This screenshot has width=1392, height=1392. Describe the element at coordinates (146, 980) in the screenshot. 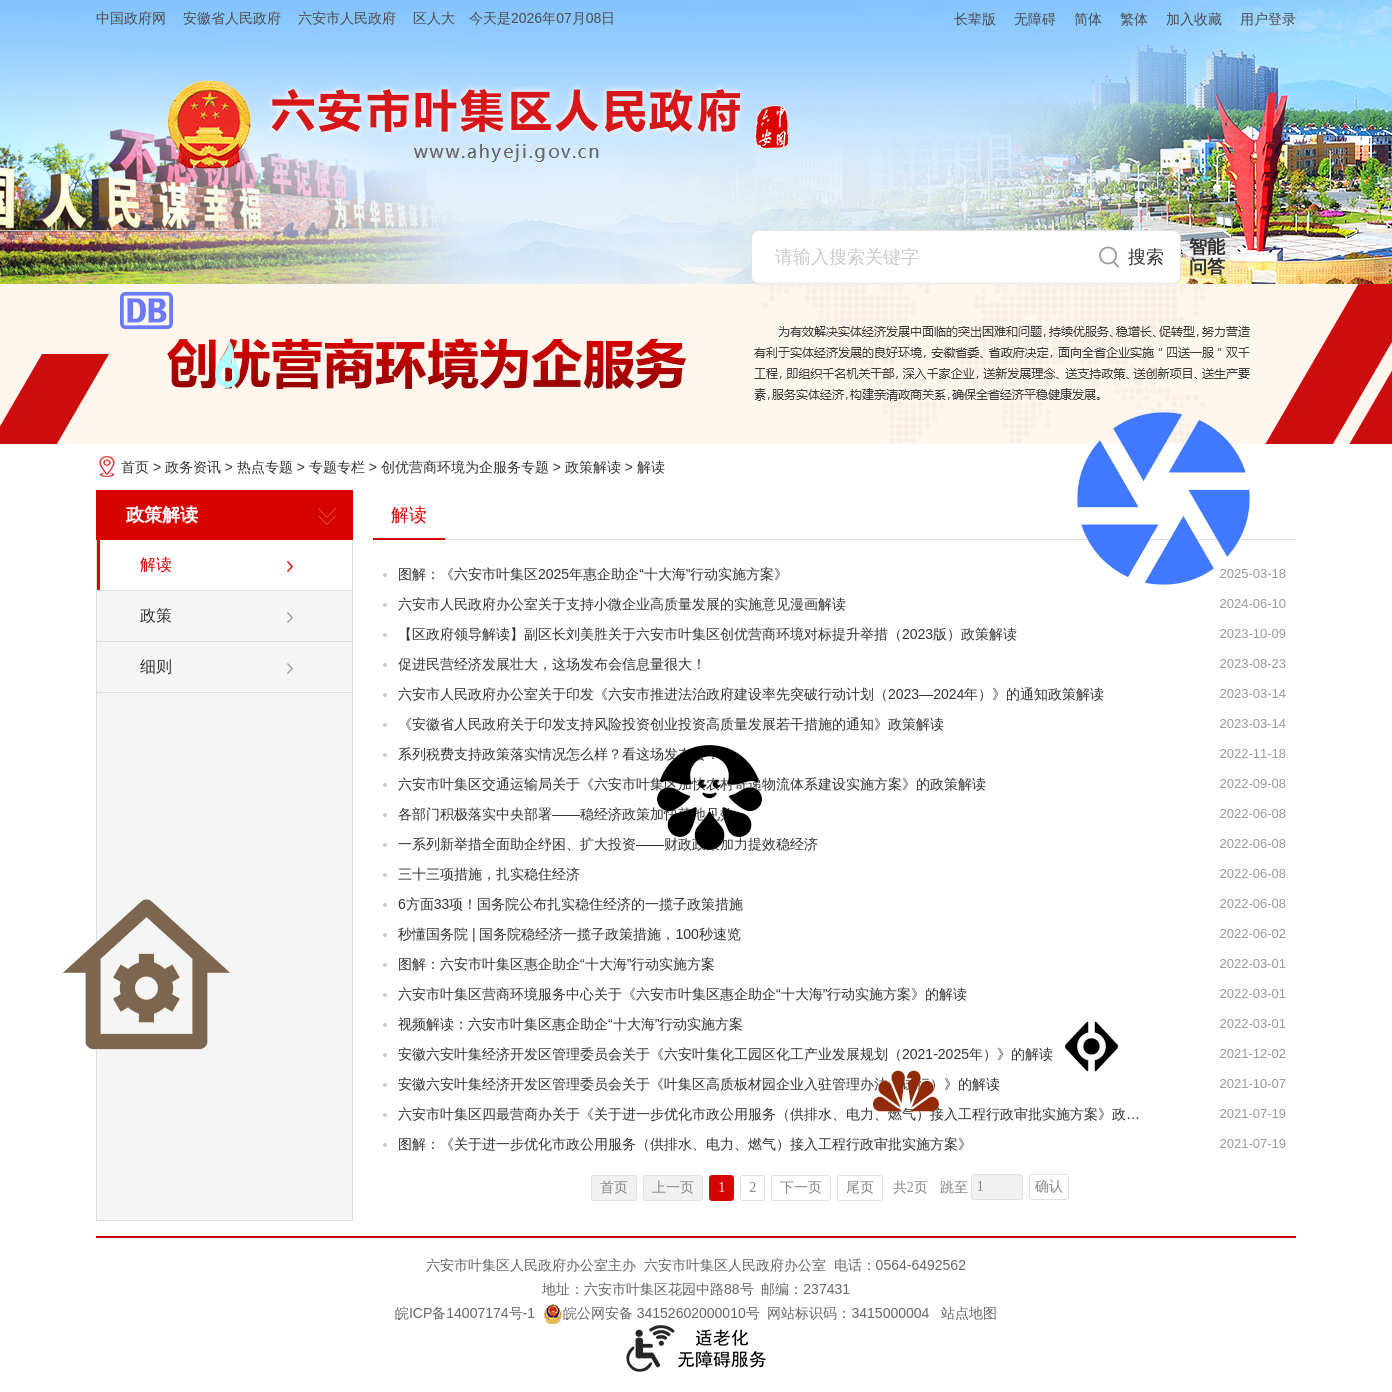

I see `access home settings` at that location.